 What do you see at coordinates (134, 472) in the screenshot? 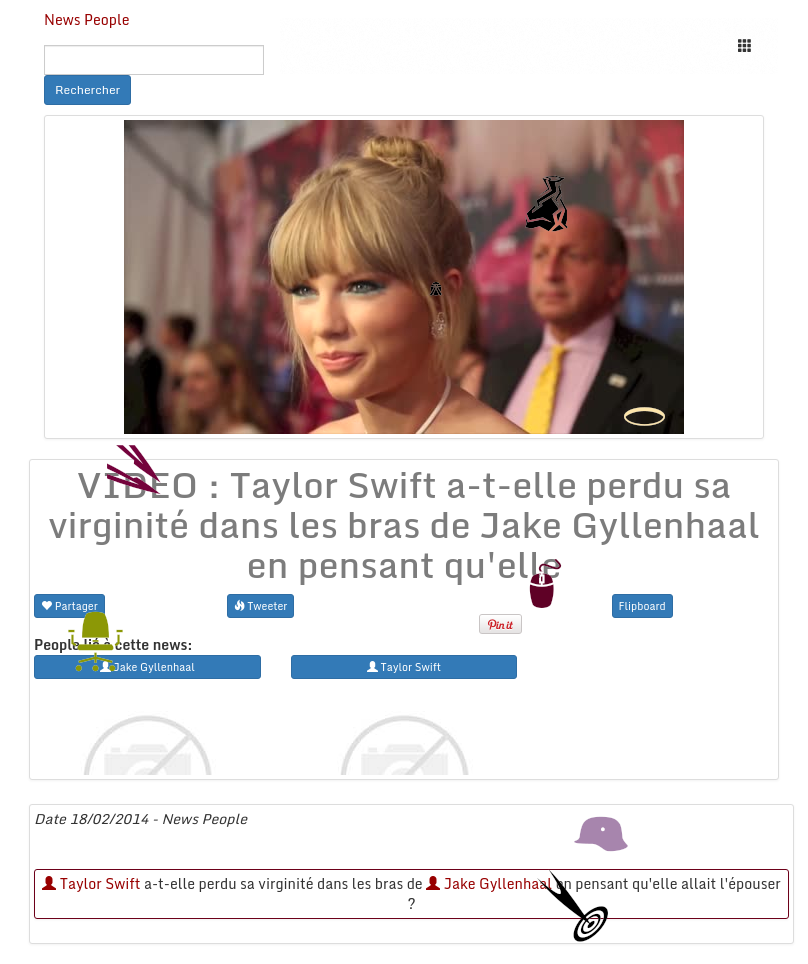
I see `perform a precision attack or critical strike` at bounding box center [134, 472].